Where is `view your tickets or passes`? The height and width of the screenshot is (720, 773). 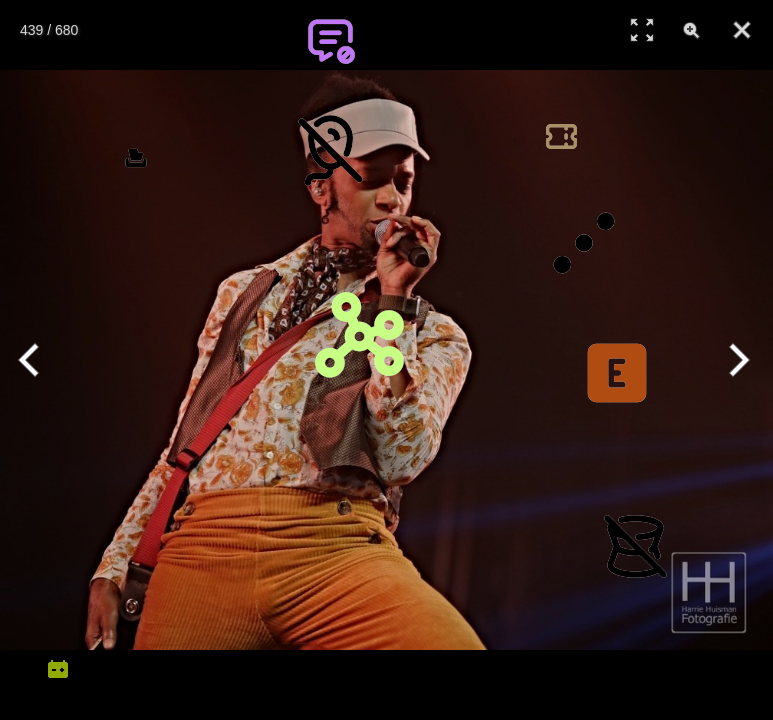 view your tickets or passes is located at coordinates (561, 136).